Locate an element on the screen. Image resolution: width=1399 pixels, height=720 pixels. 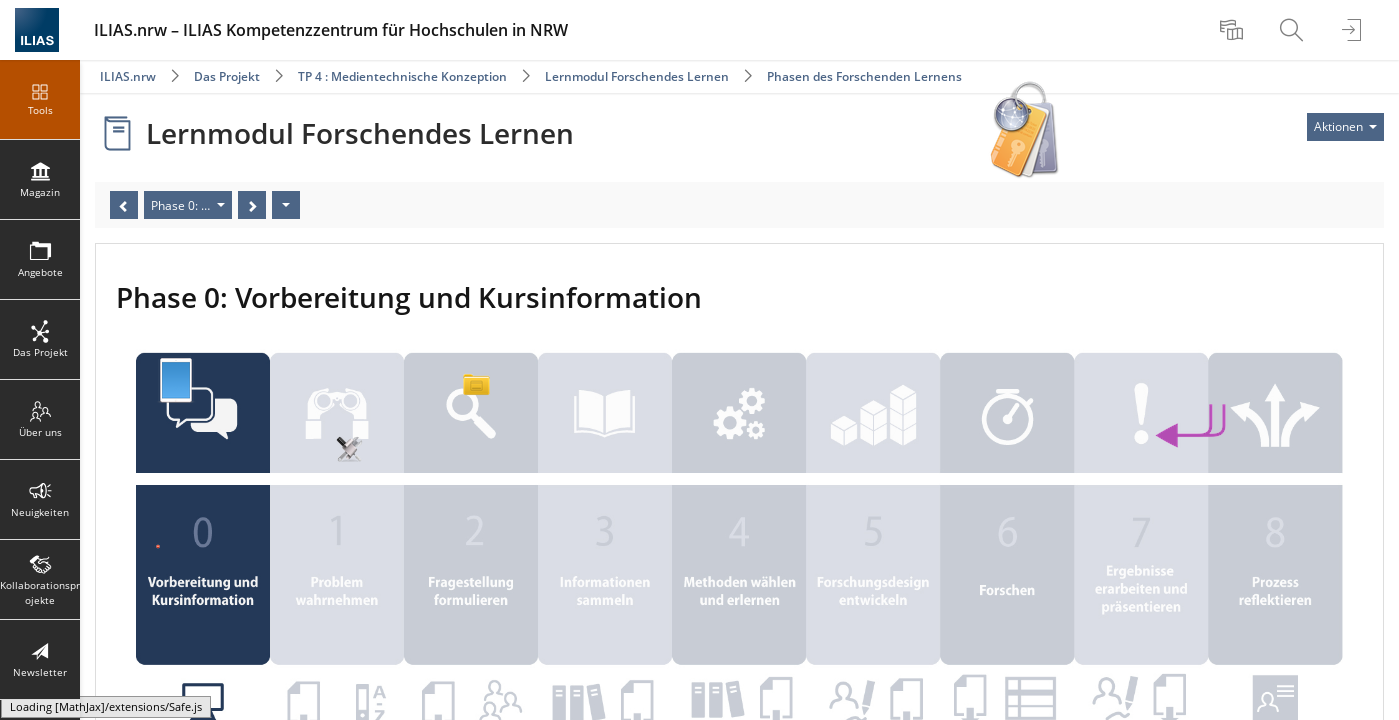
manage connected iPad device is located at coordinates (176, 380).